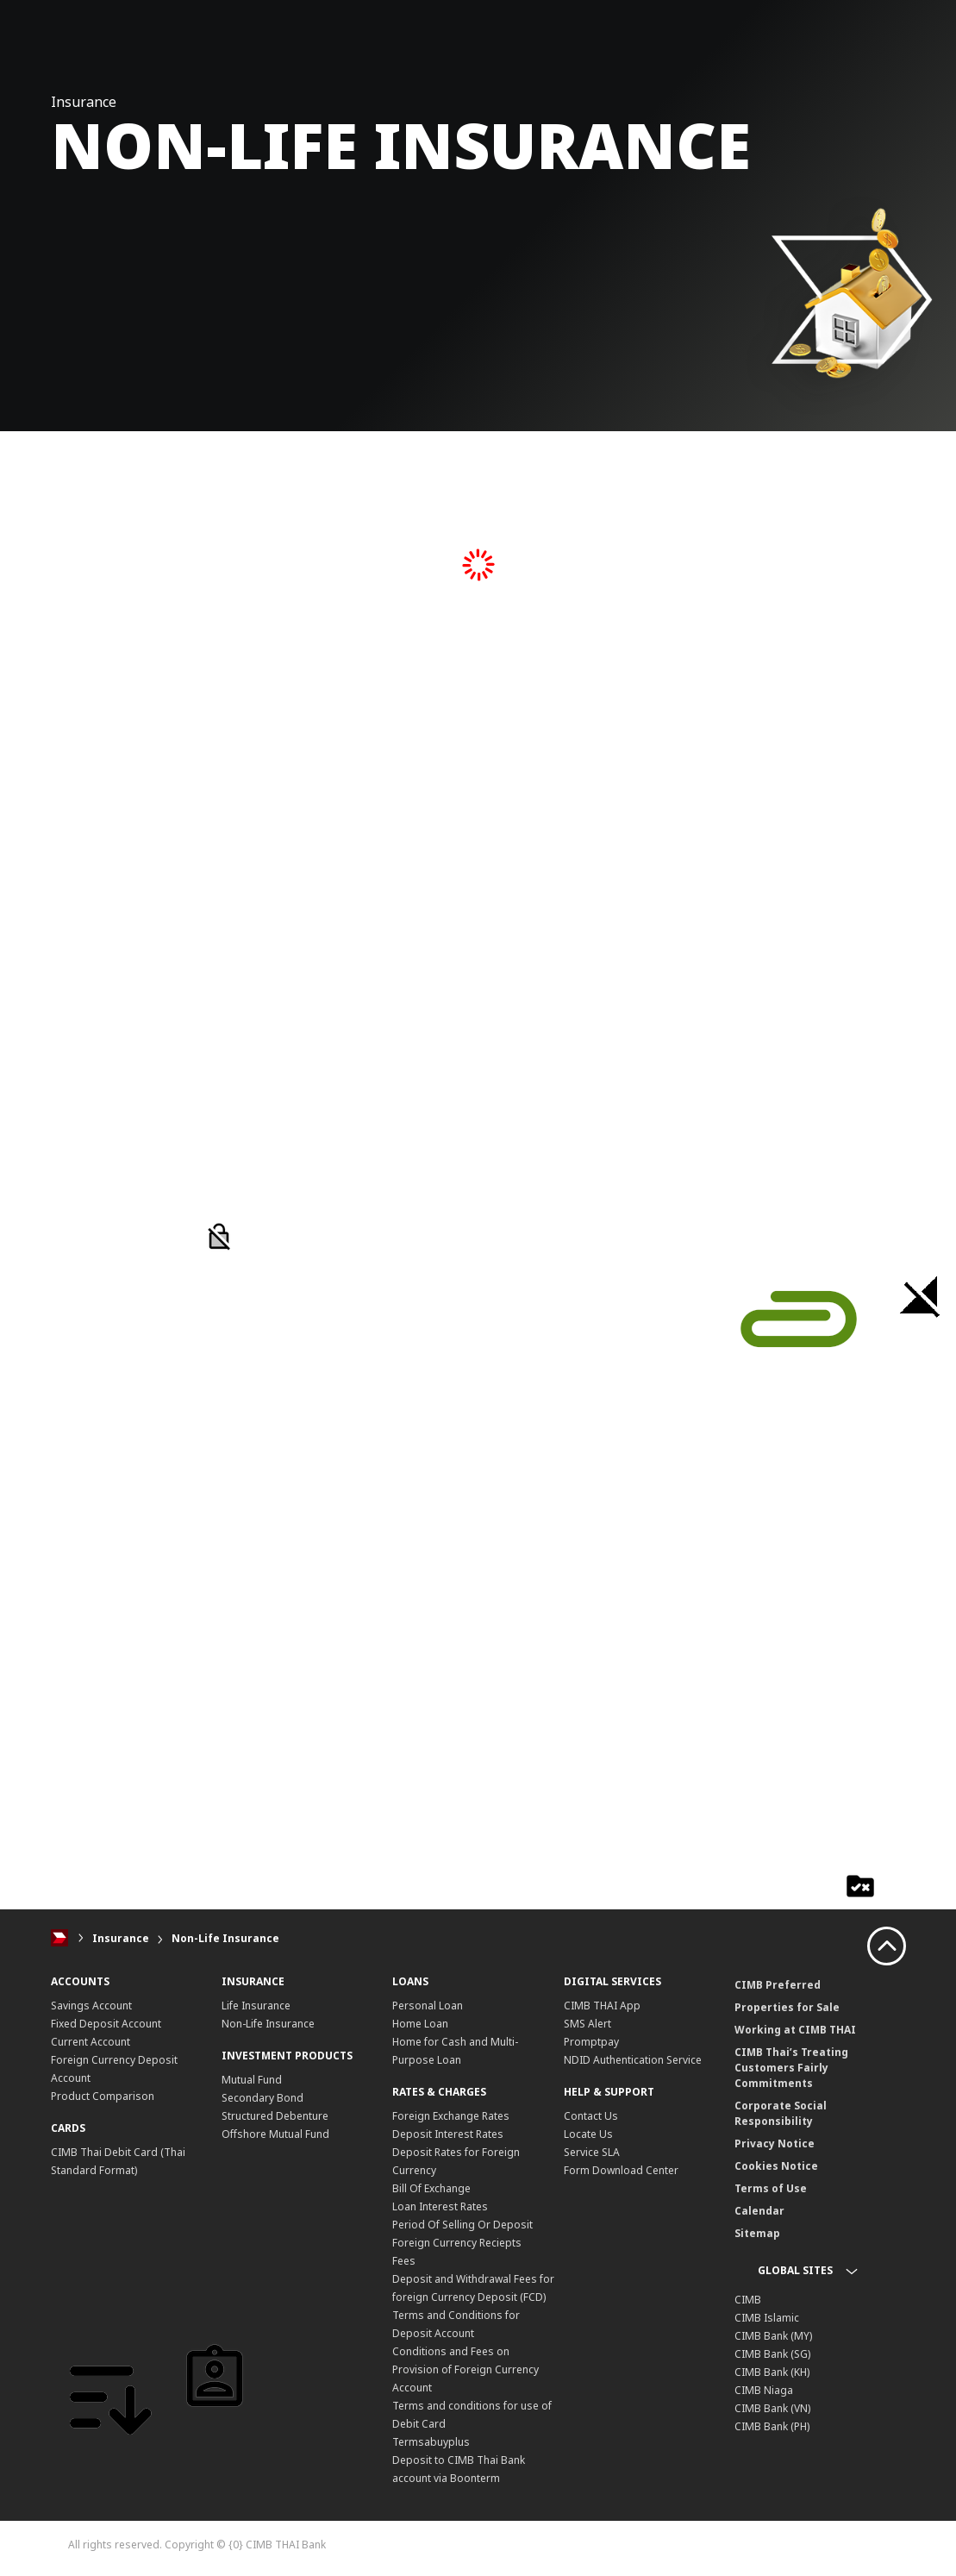 The width and height of the screenshot is (956, 2576). Describe the element at coordinates (107, 2397) in the screenshot. I see `sort items in ascending order` at that location.